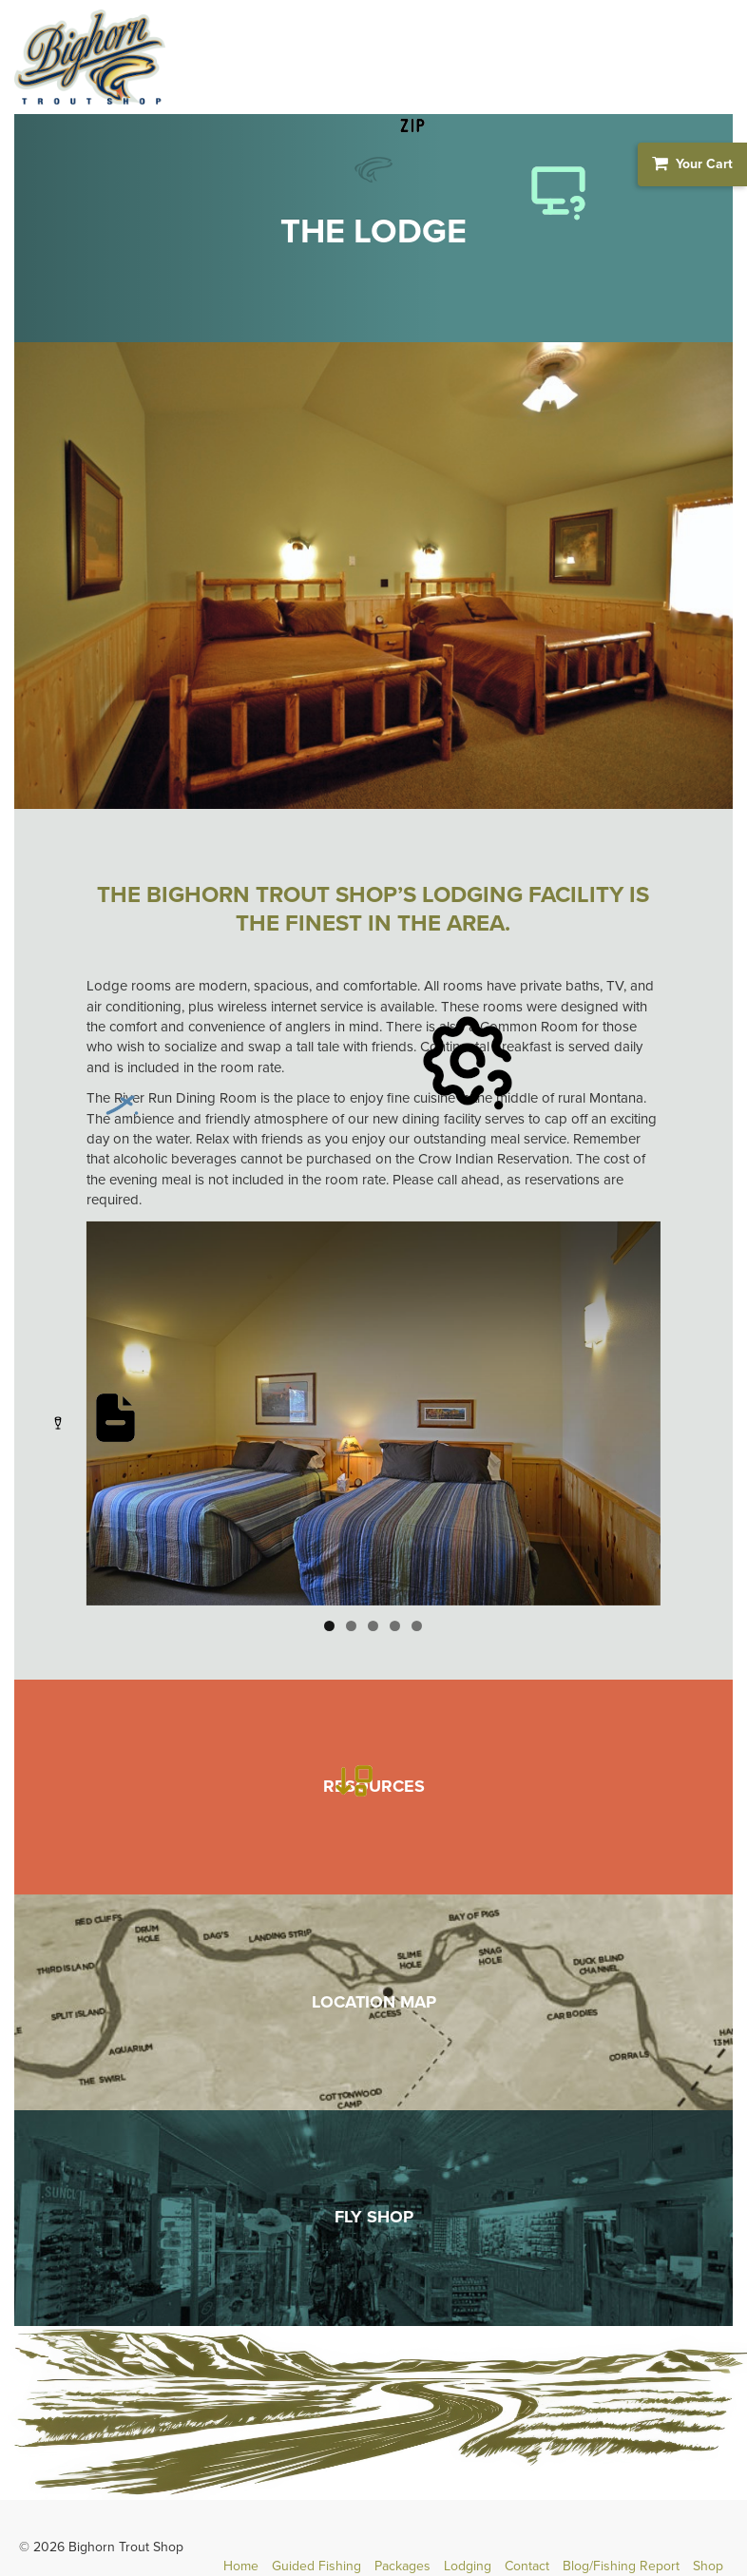  What do you see at coordinates (122, 1105) in the screenshot?
I see `indicates maldivian rufiyaa currency` at bounding box center [122, 1105].